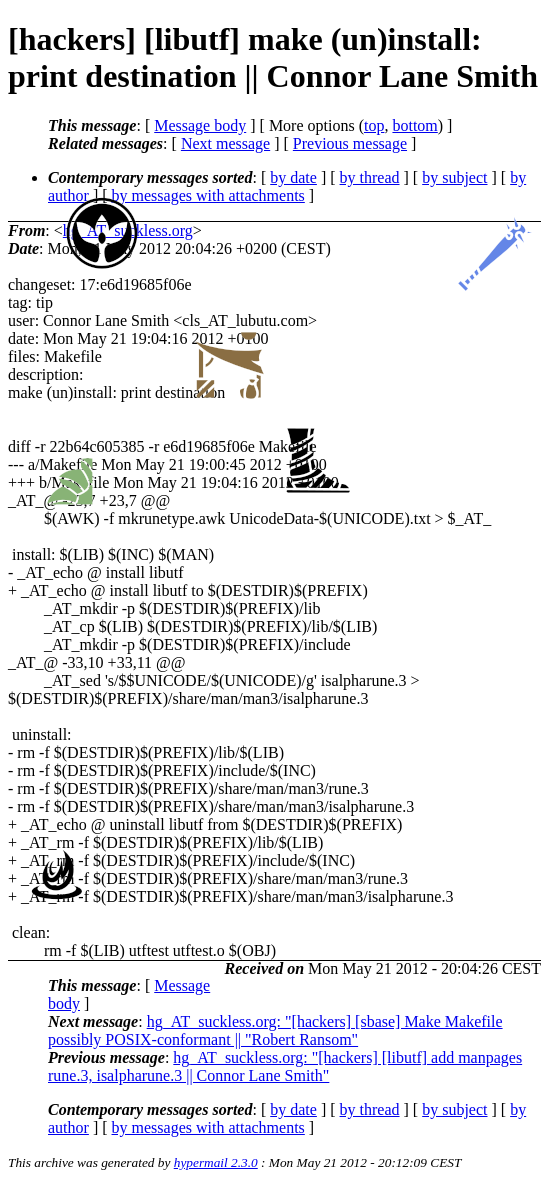 The width and height of the screenshot is (549, 1187). Describe the element at coordinates (318, 461) in the screenshot. I see `browse sandals or summer footwear` at that location.